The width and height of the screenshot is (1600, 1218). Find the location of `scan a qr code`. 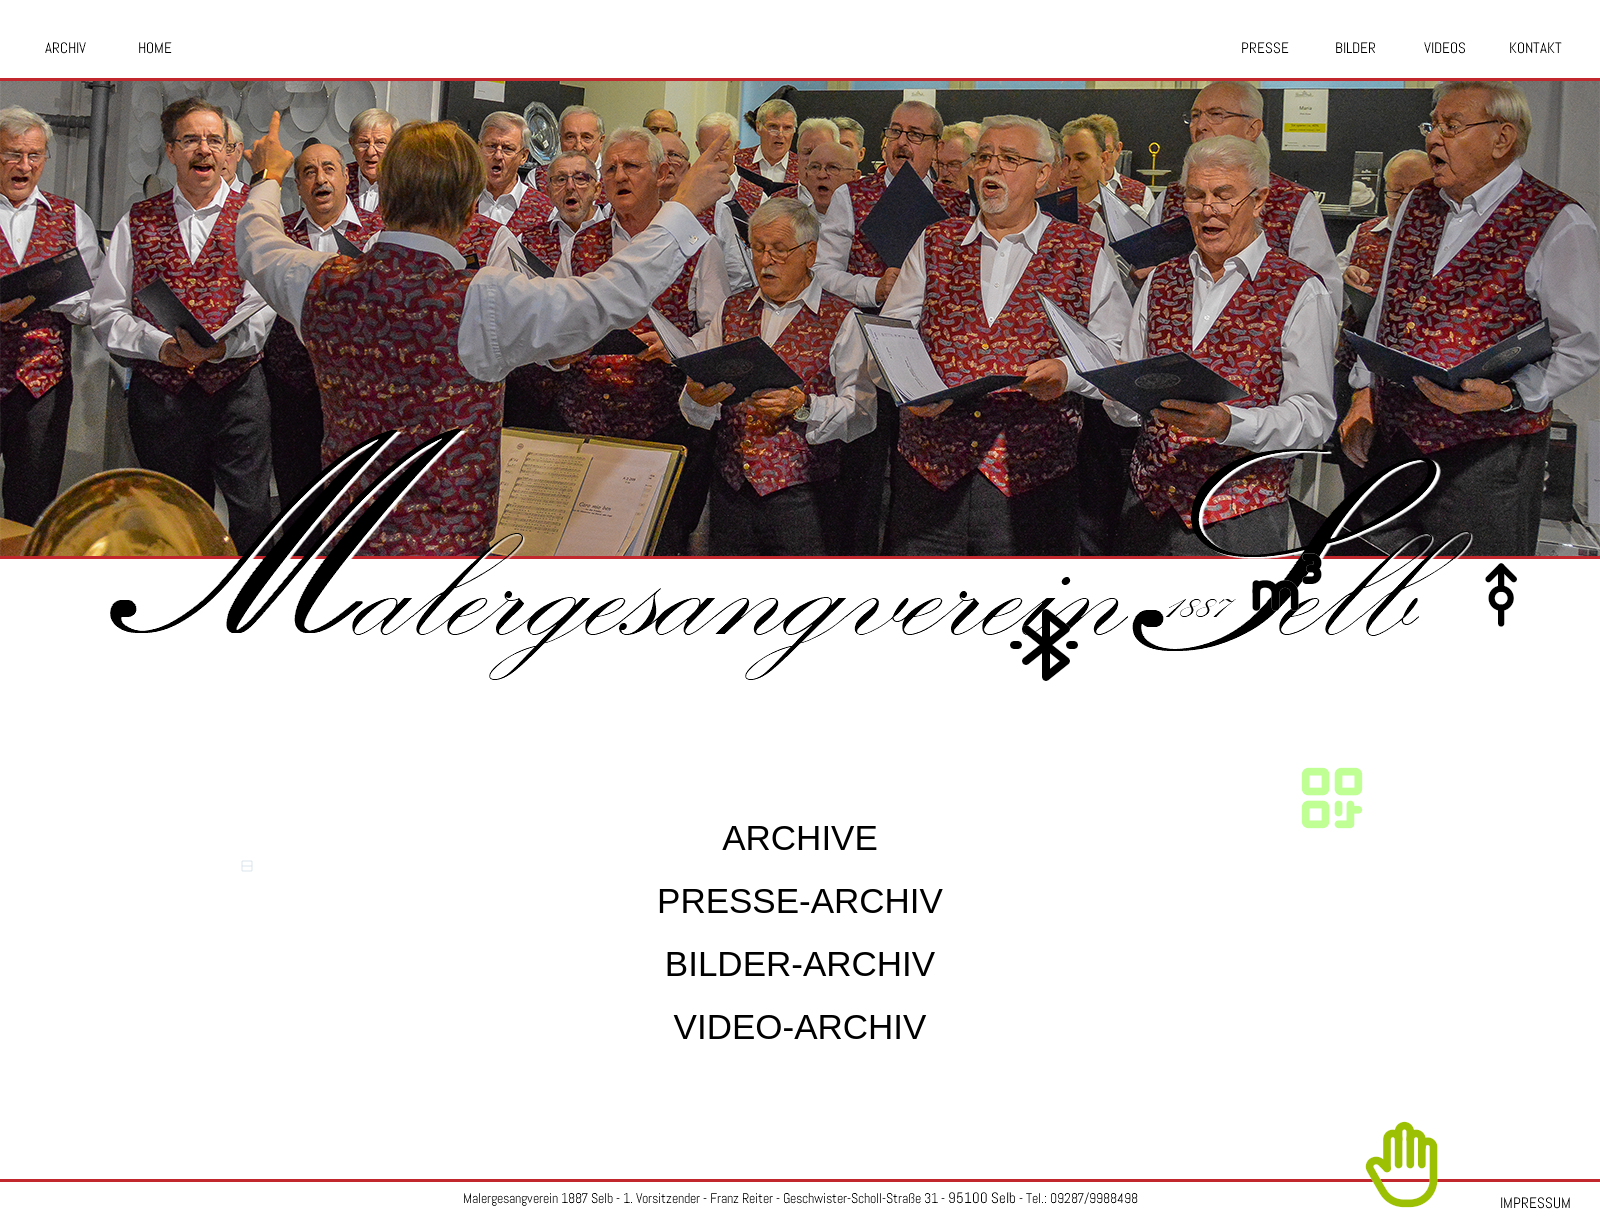

scan a qr code is located at coordinates (1332, 798).